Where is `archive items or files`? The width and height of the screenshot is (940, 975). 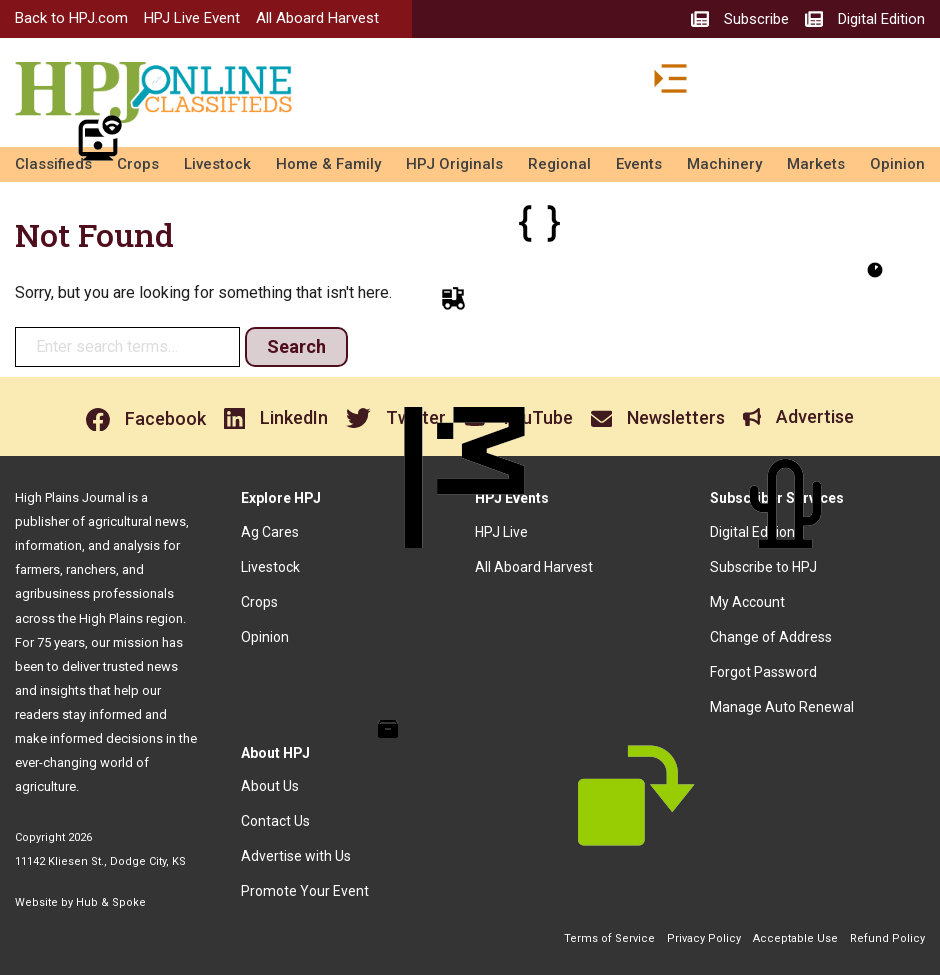
archive items or files is located at coordinates (388, 729).